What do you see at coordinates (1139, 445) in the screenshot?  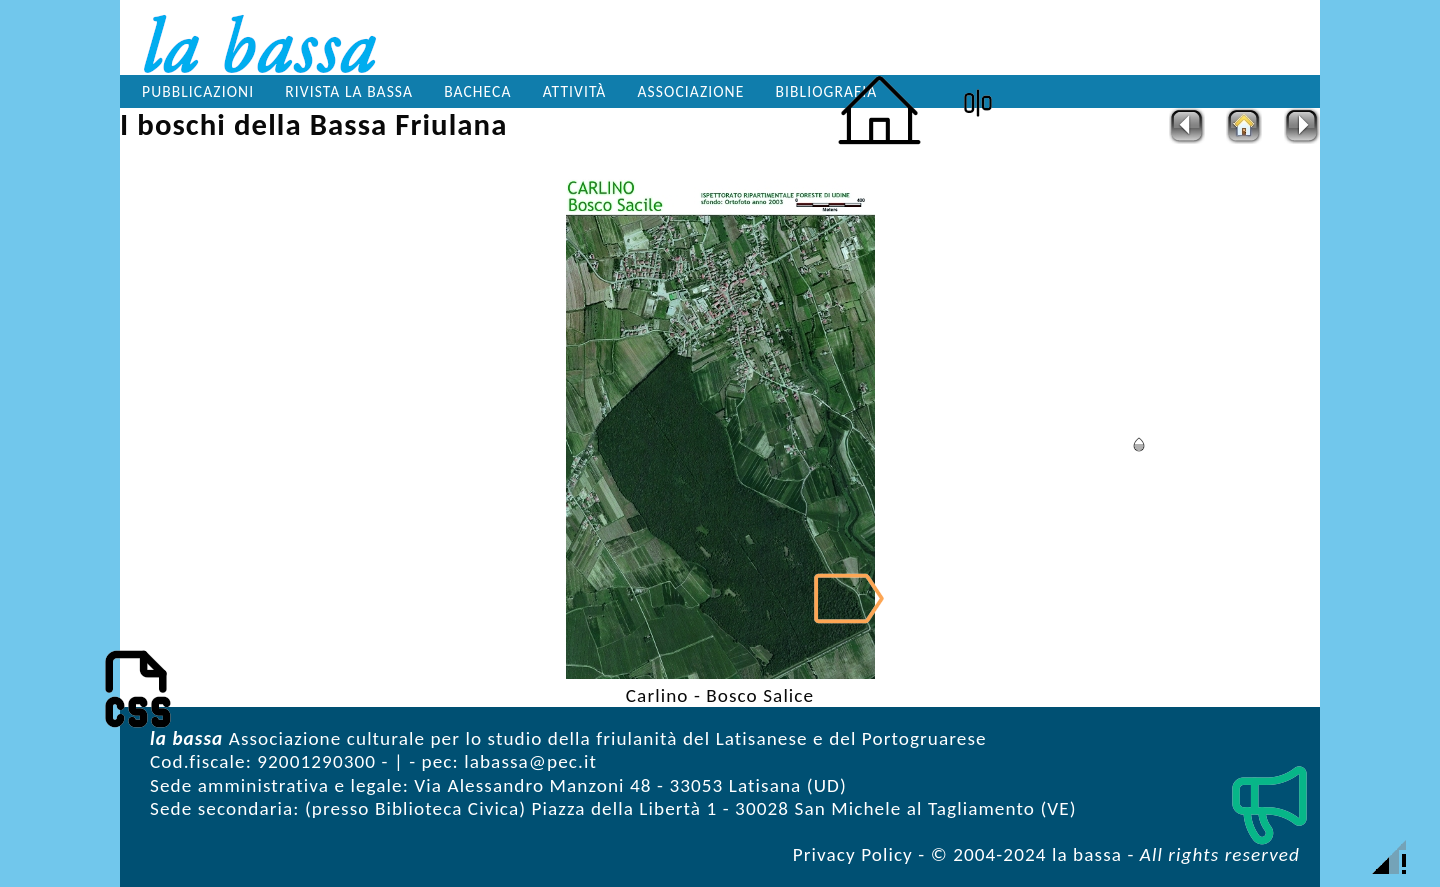 I see `adjust fill level or capacity` at bounding box center [1139, 445].